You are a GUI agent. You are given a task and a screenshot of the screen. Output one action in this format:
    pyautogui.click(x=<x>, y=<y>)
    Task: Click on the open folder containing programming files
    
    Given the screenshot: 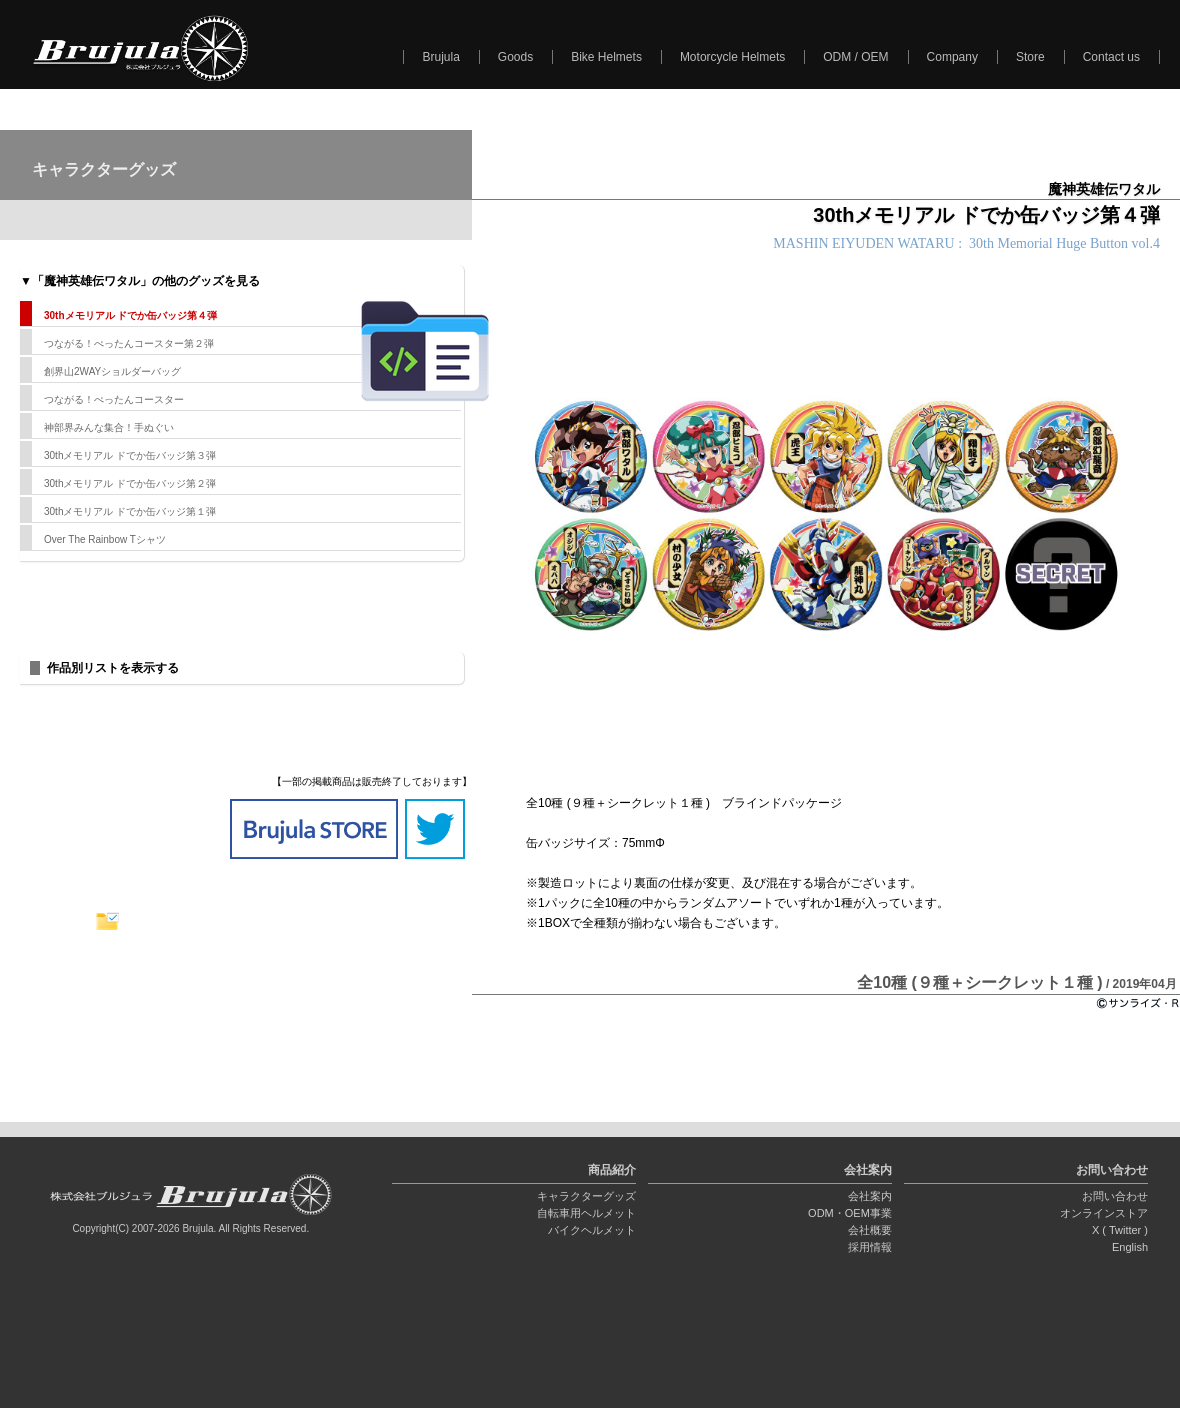 What is the action you would take?
    pyautogui.click(x=424, y=354)
    